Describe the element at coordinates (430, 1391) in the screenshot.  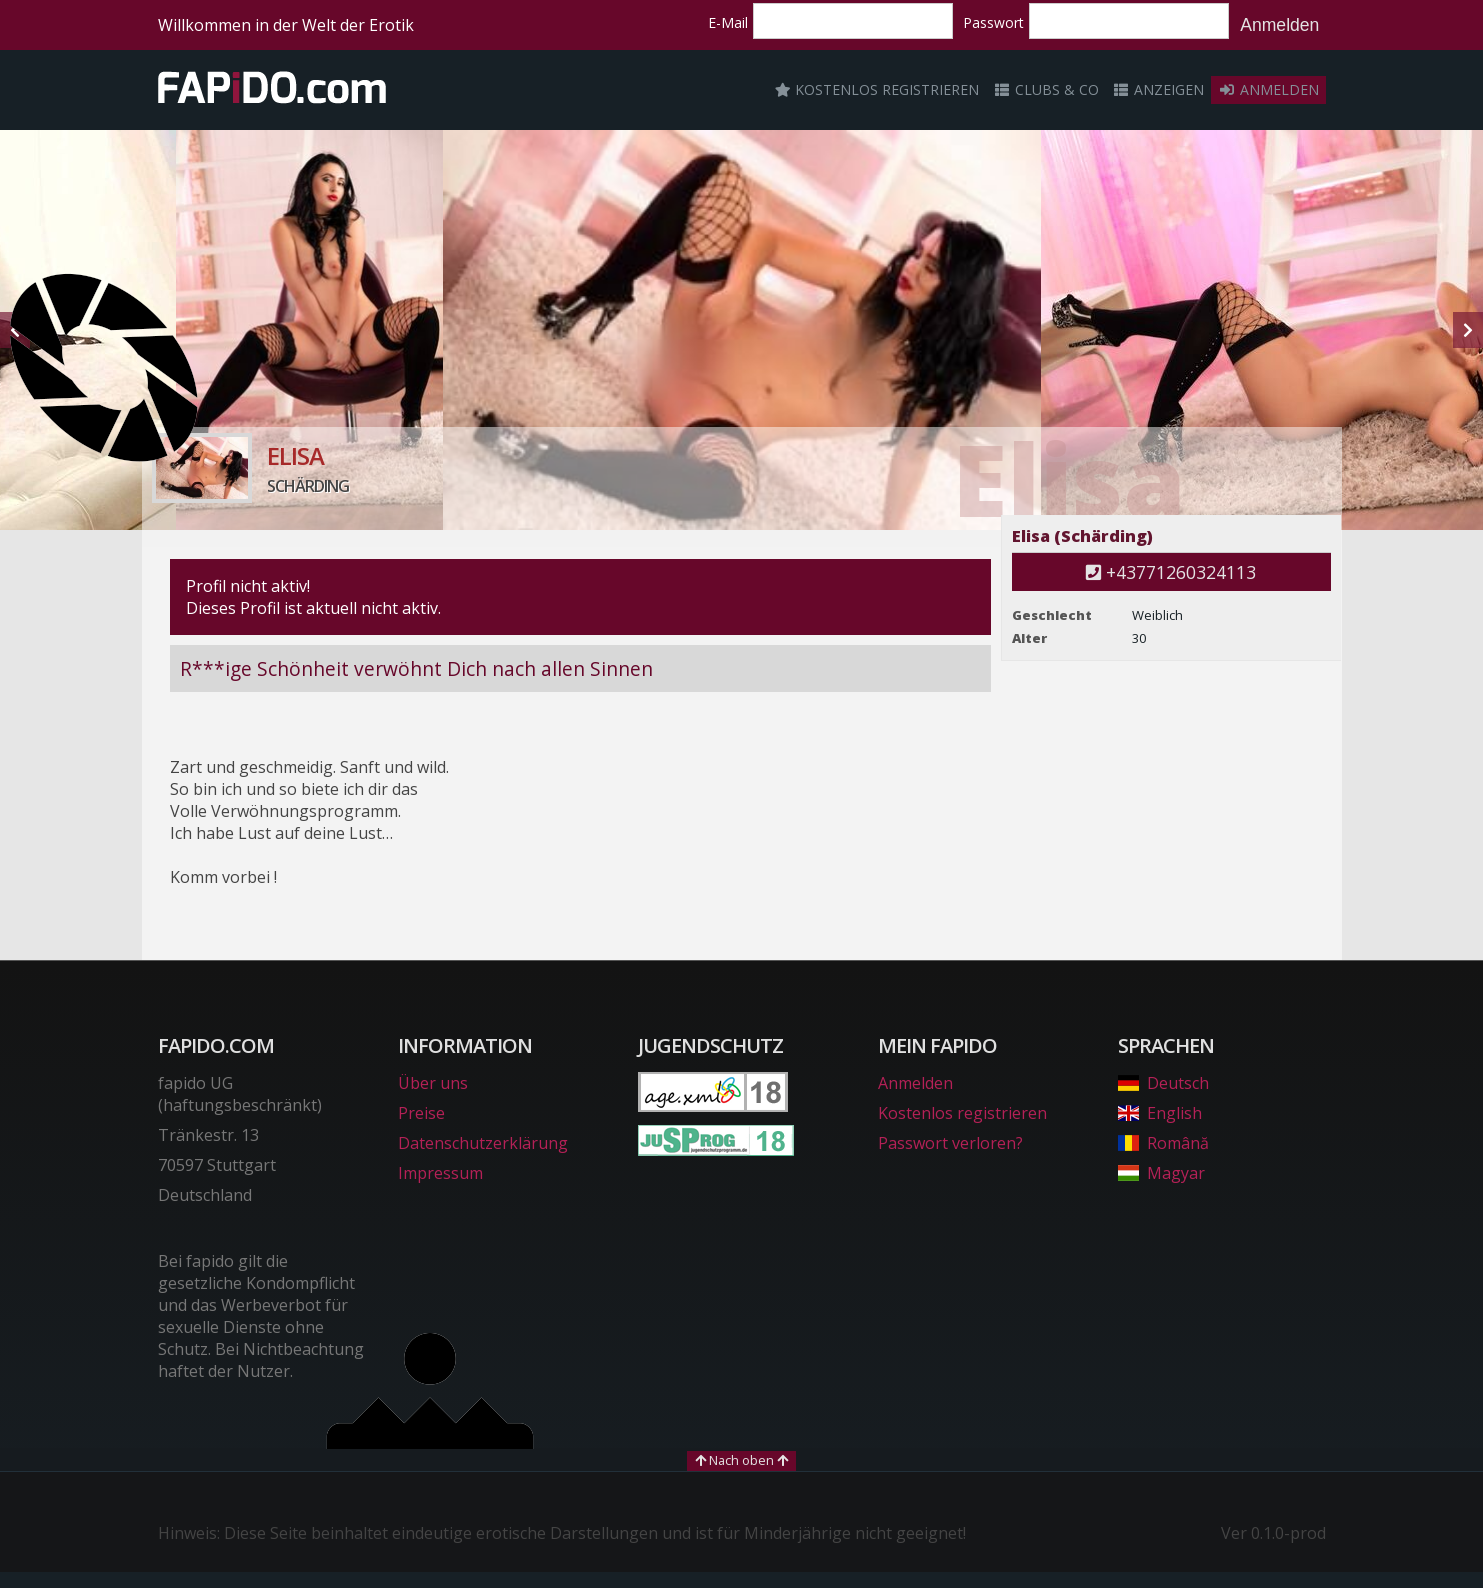
I see `indicates a desert or Egyptian-themed level` at that location.